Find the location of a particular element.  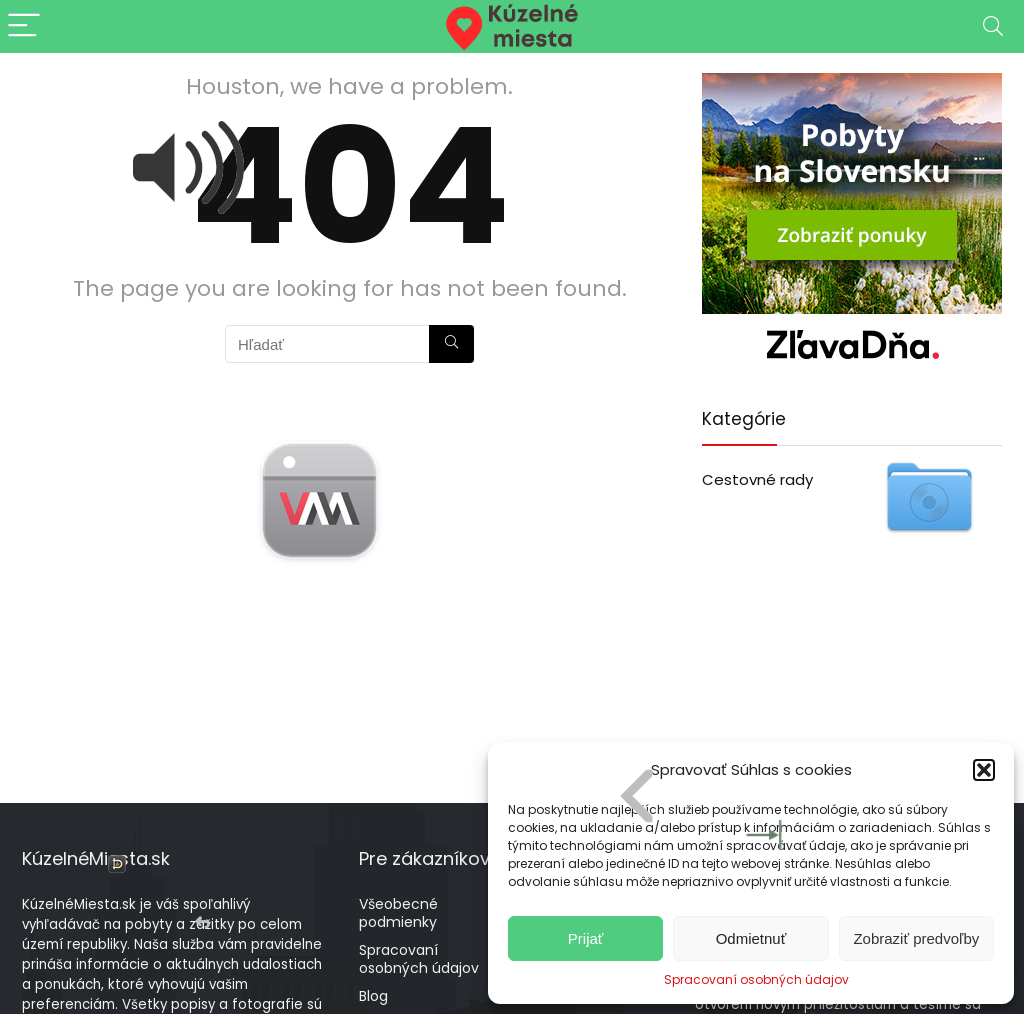

adjust audio volume settings is located at coordinates (188, 167).